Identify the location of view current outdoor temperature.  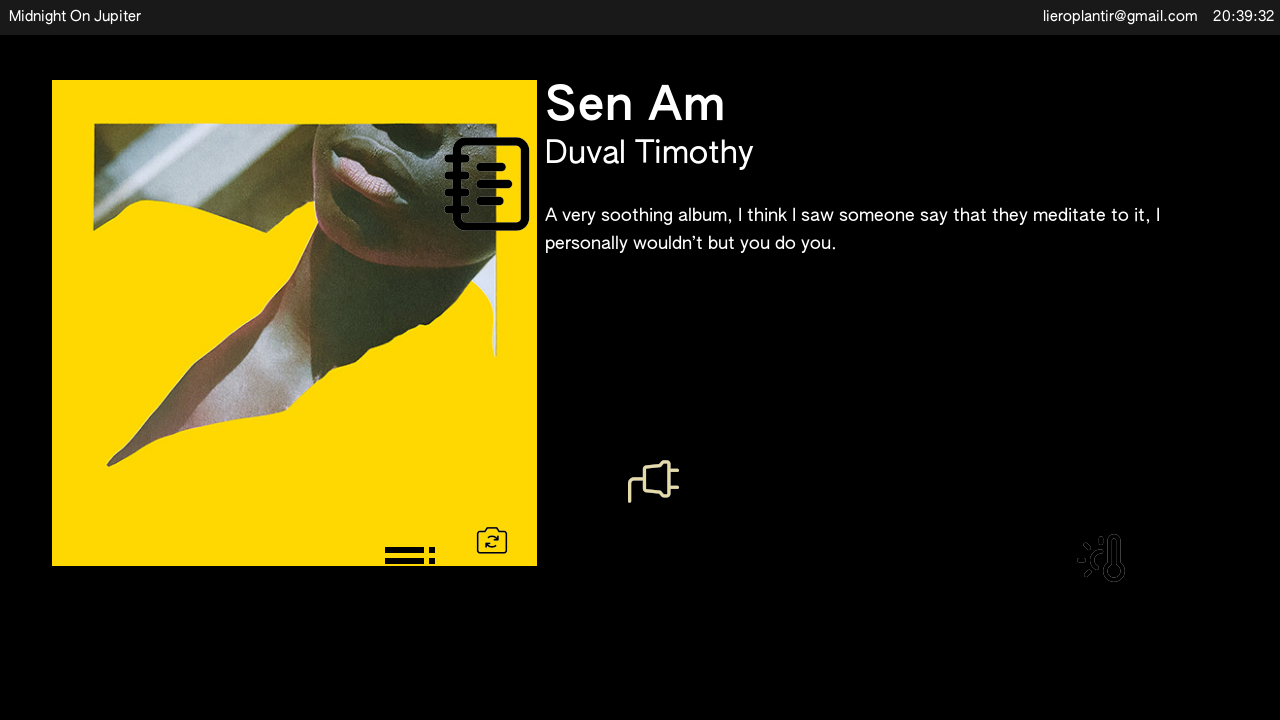
(1101, 558).